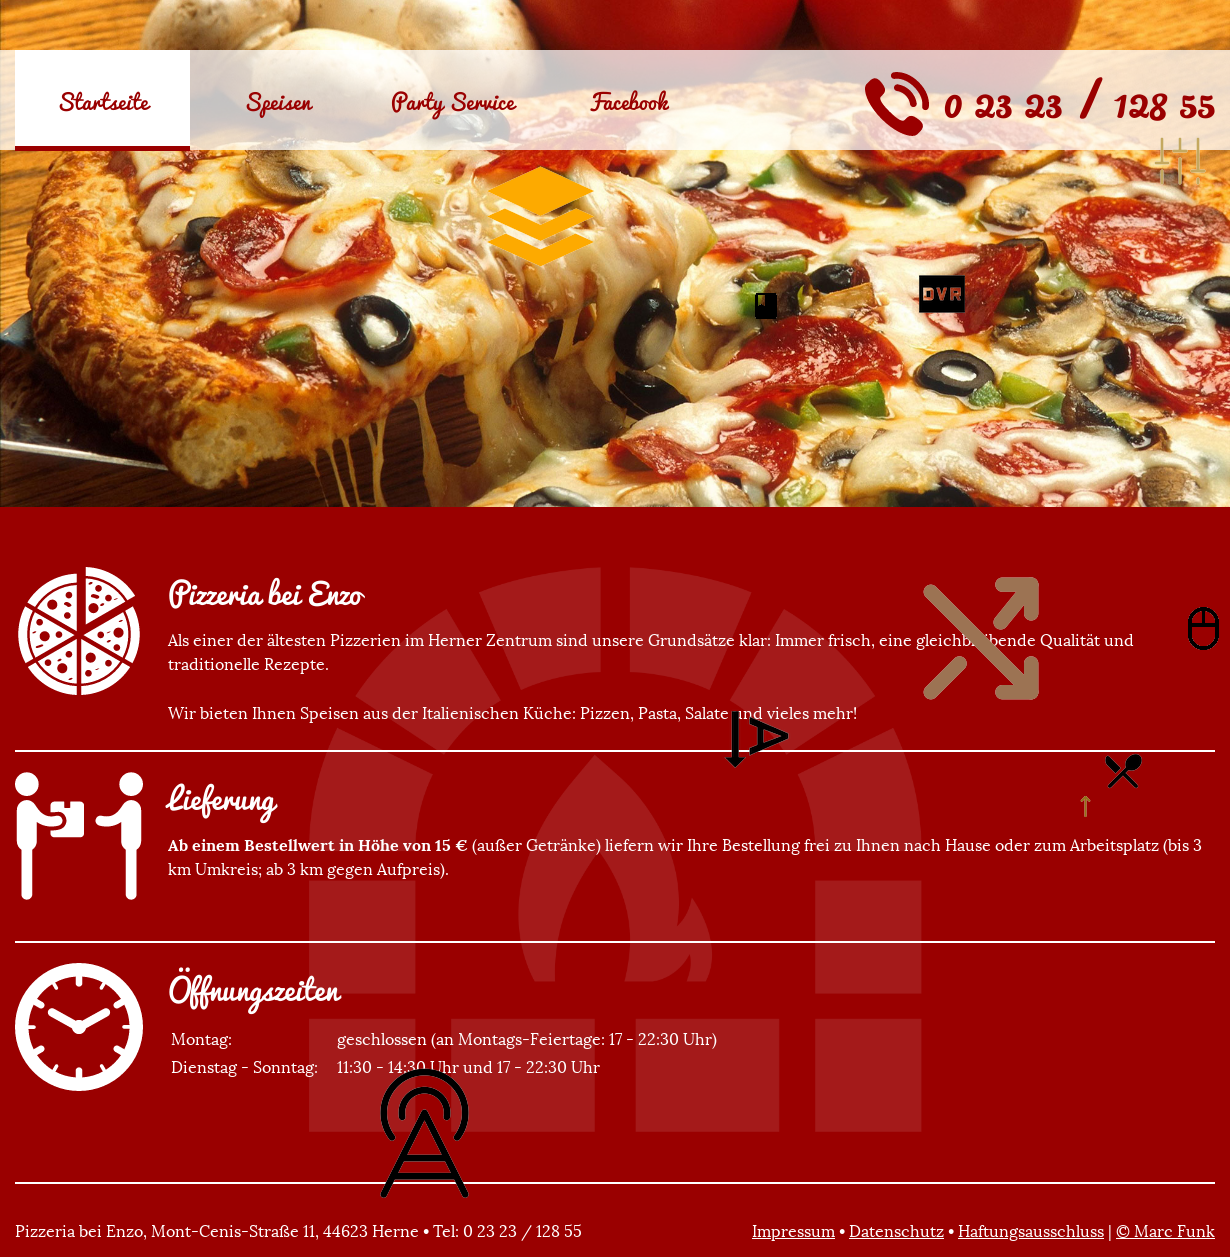 The image size is (1230, 1257). Describe the element at coordinates (1123, 771) in the screenshot. I see `view restaurant or dining options` at that location.